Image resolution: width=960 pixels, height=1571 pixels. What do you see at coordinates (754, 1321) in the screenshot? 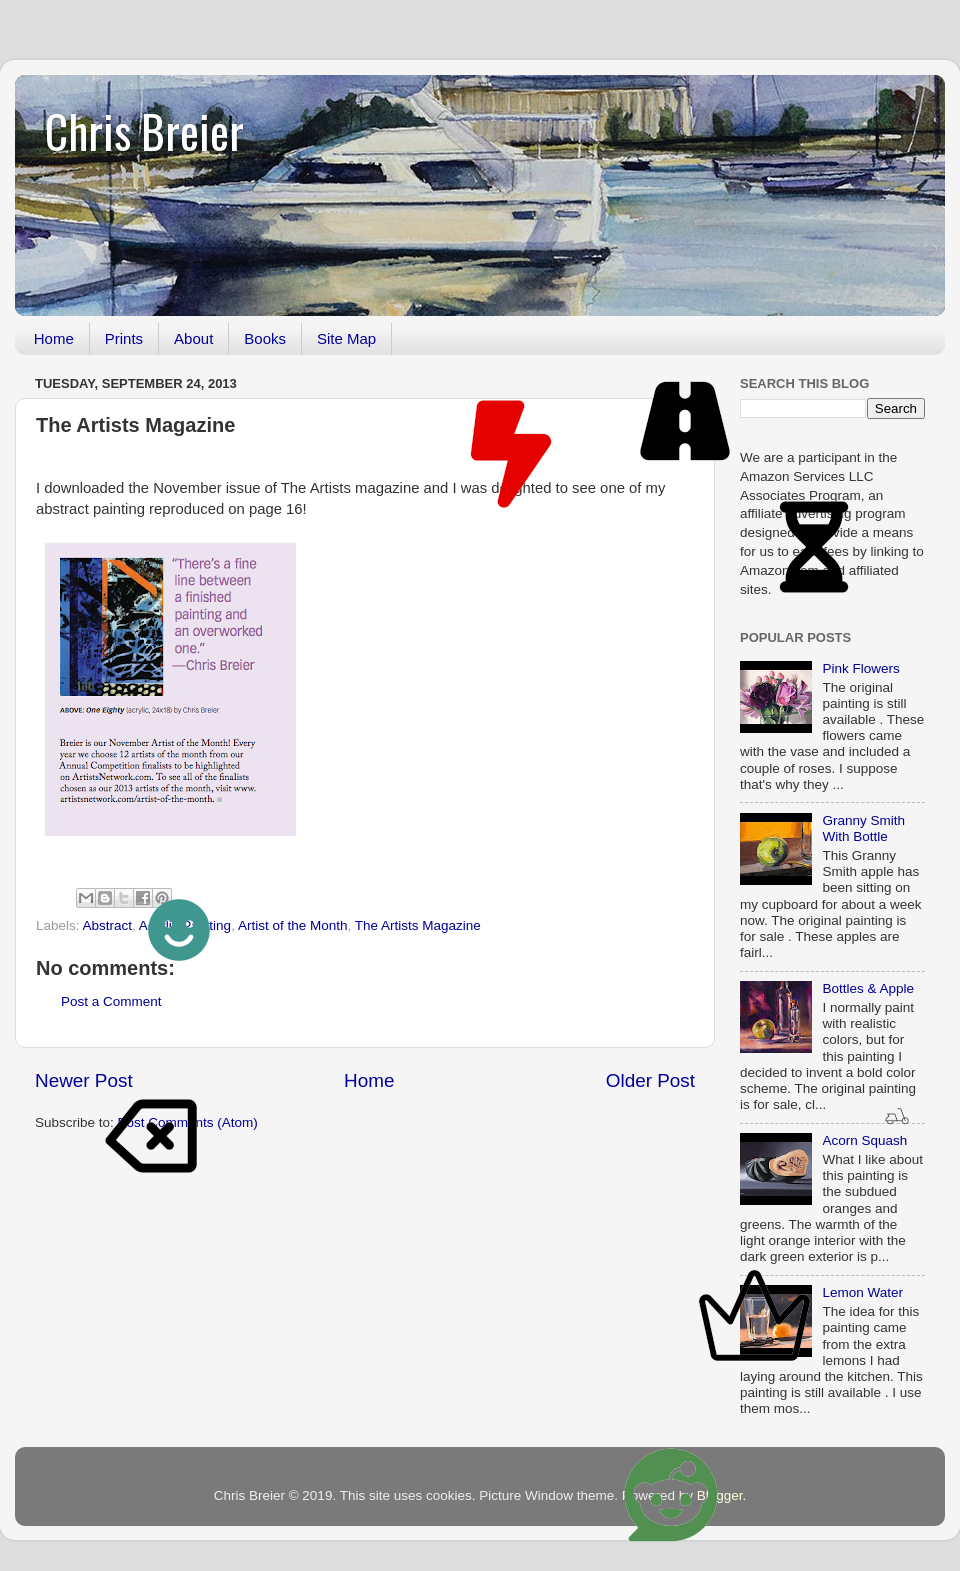
I see `indicates premium or VIP status` at bounding box center [754, 1321].